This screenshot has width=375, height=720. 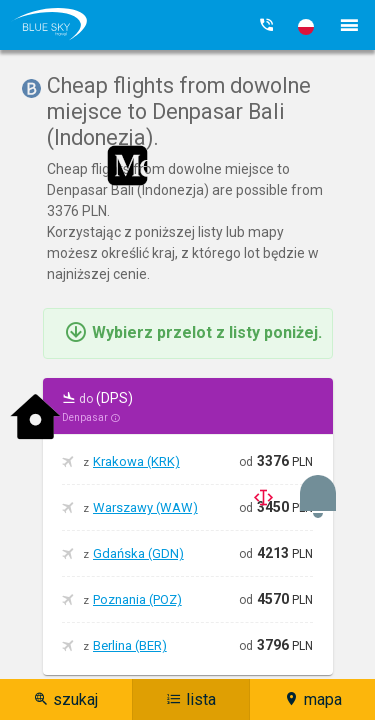 What do you see at coordinates (318, 495) in the screenshot?
I see `view notifications` at bounding box center [318, 495].